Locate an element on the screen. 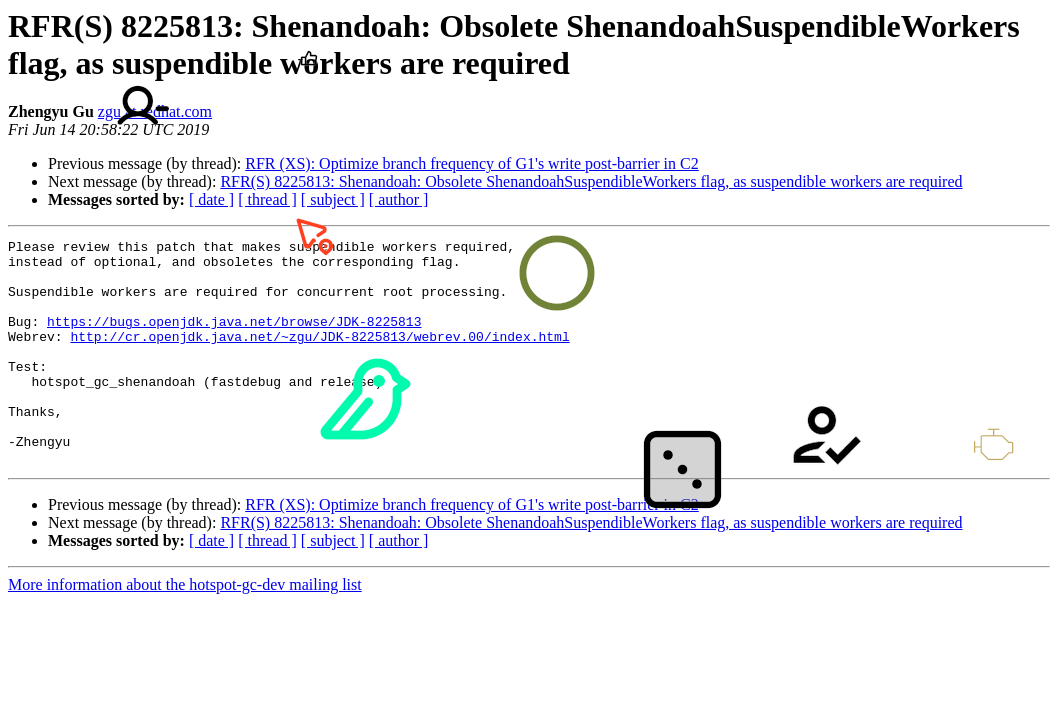  view engine status or diagnostics is located at coordinates (993, 445).